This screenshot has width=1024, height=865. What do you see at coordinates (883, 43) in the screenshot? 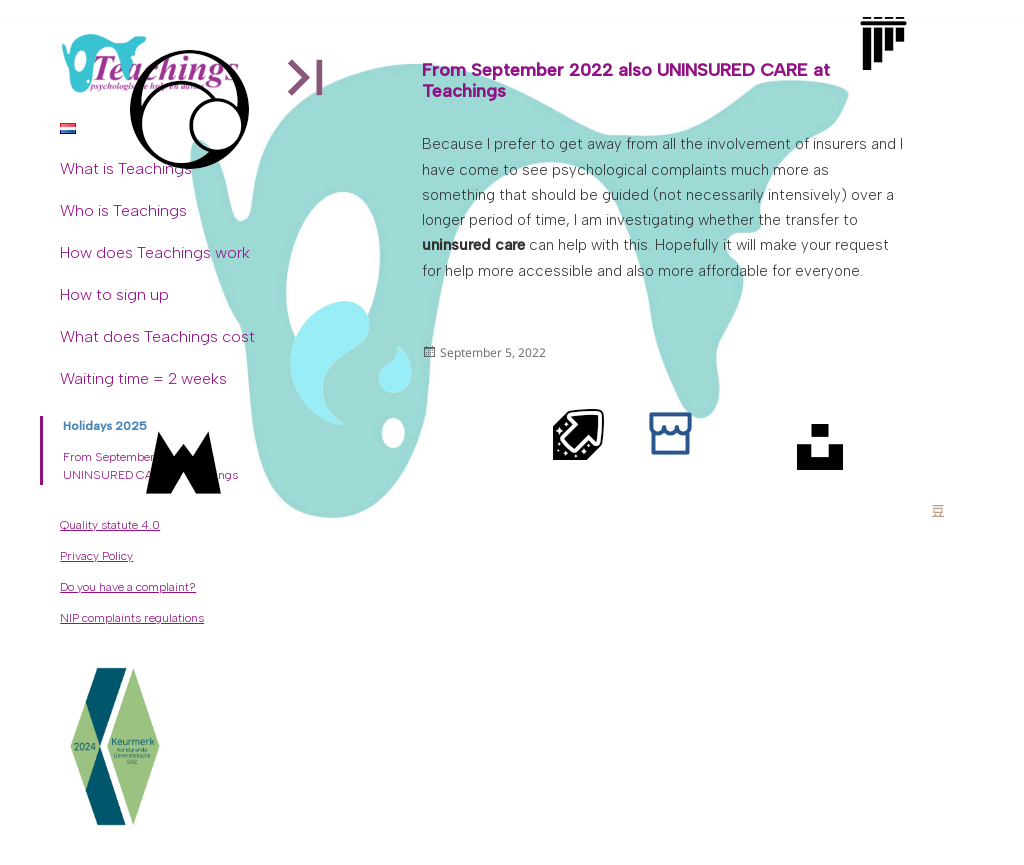
I see `pytest testing framework logo` at bounding box center [883, 43].